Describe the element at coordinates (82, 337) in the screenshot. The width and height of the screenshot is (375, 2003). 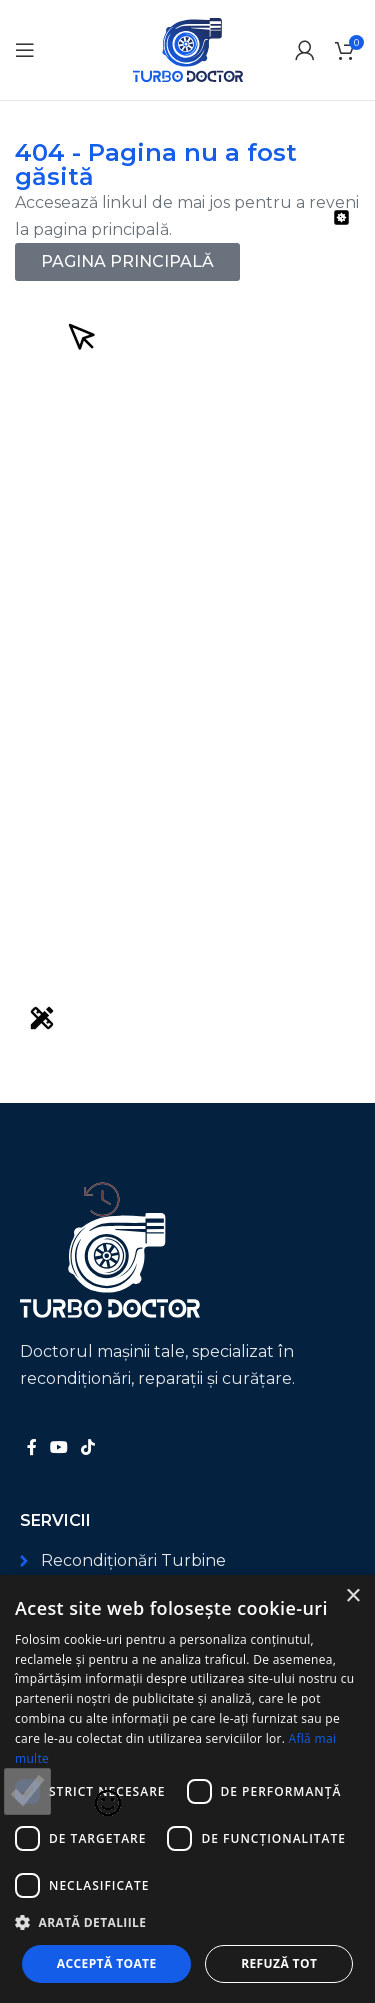
I see `cursor selection tool` at that location.